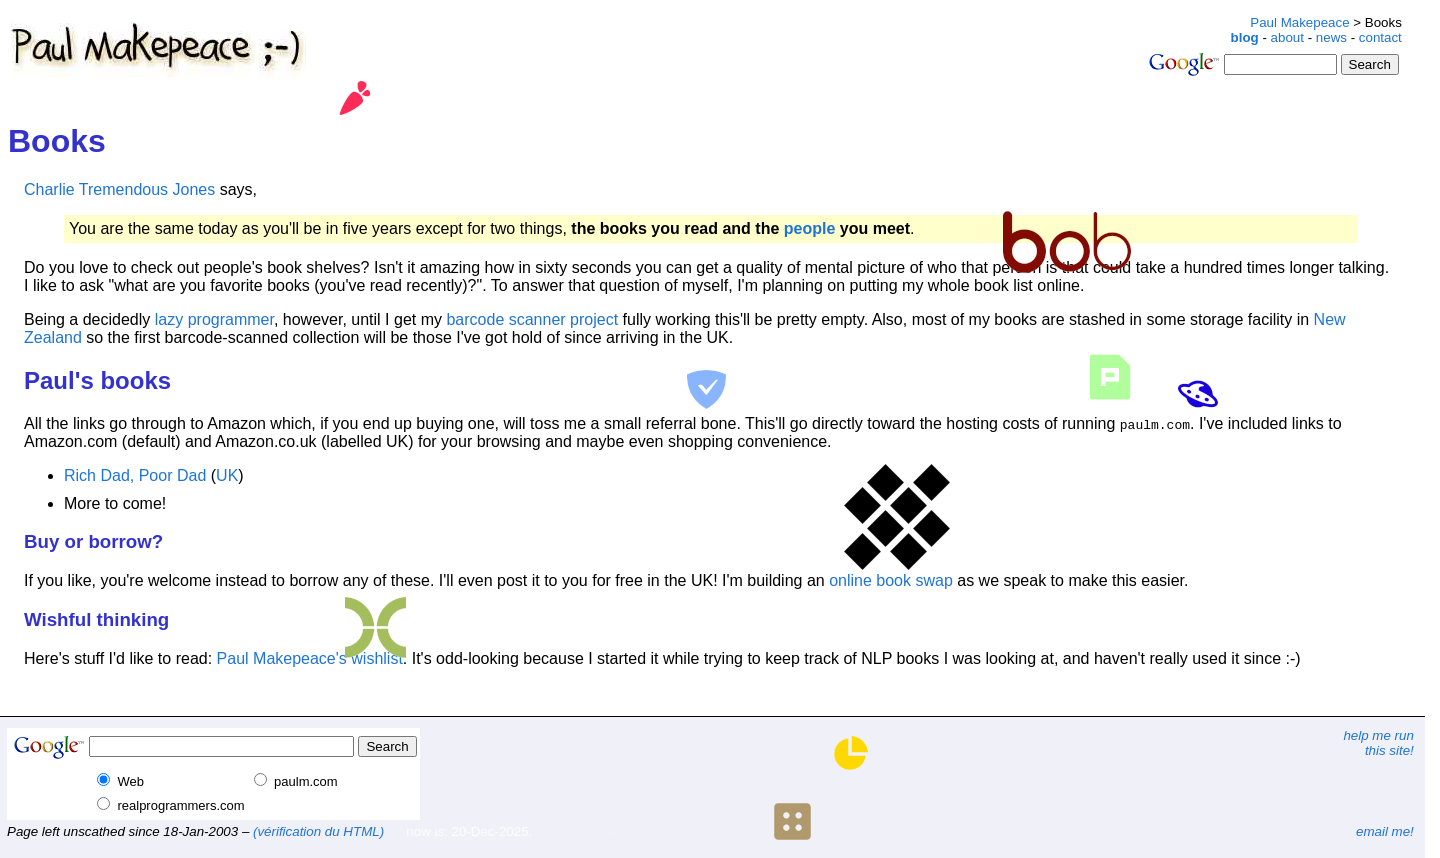 The height and width of the screenshot is (858, 1440). What do you see at coordinates (1110, 377) in the screenshot?
I see `open a PowerPoint presentation file` at bounding box center [1110, 377].